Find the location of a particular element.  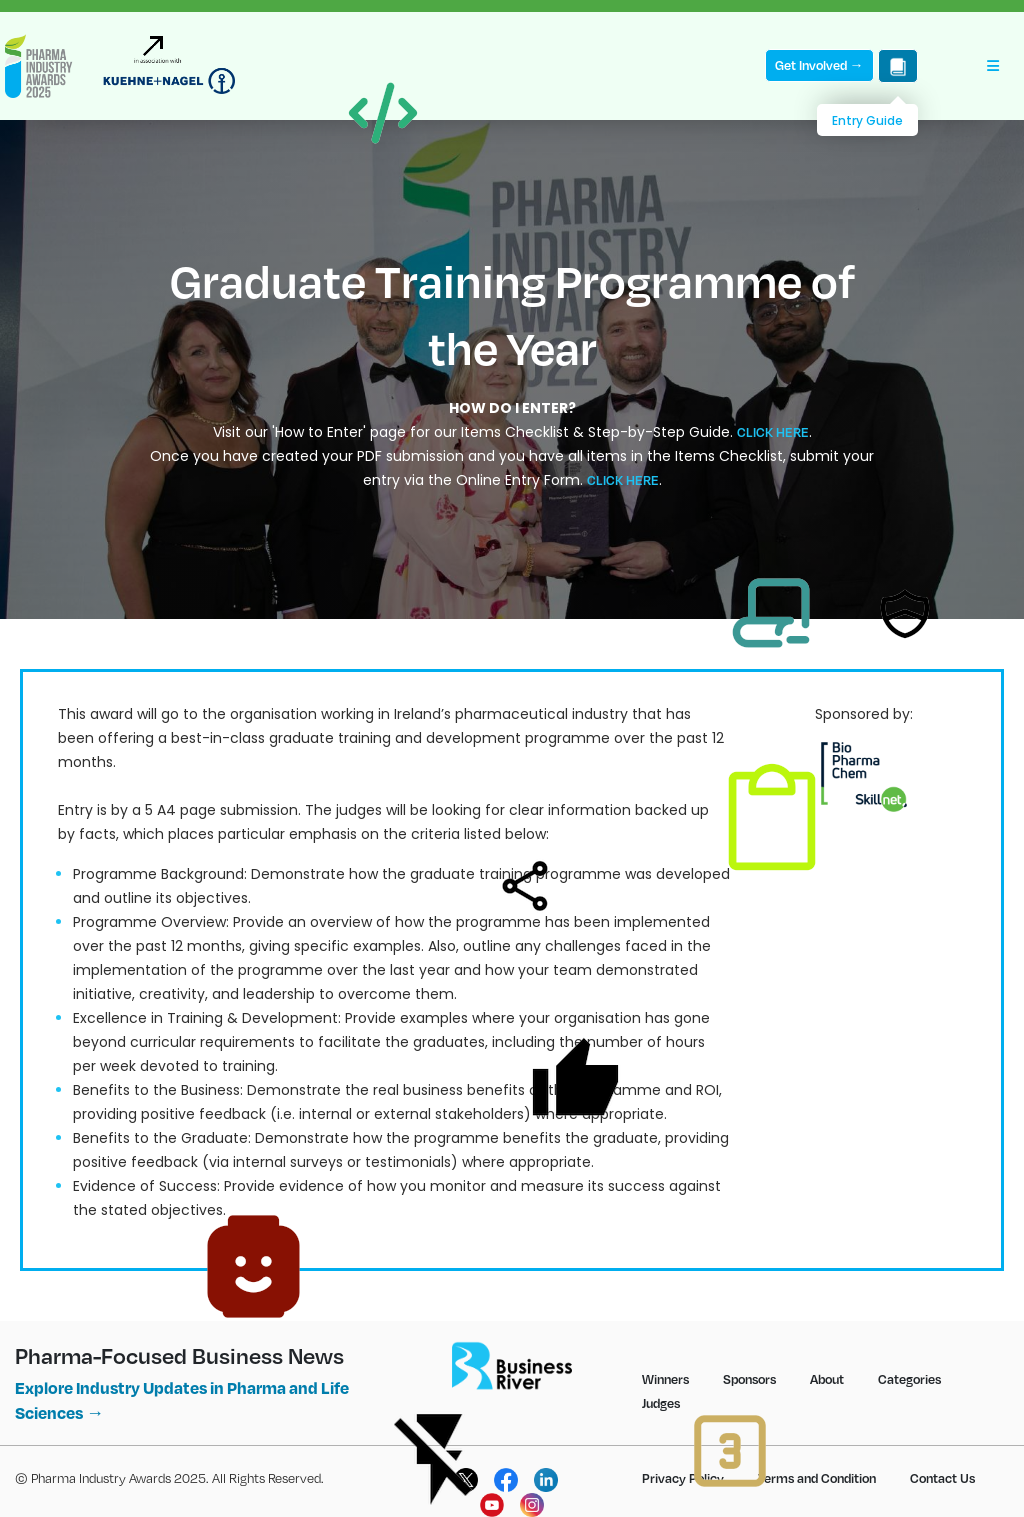

indicates an outgoing call was made is located at coordinates (153, 45).